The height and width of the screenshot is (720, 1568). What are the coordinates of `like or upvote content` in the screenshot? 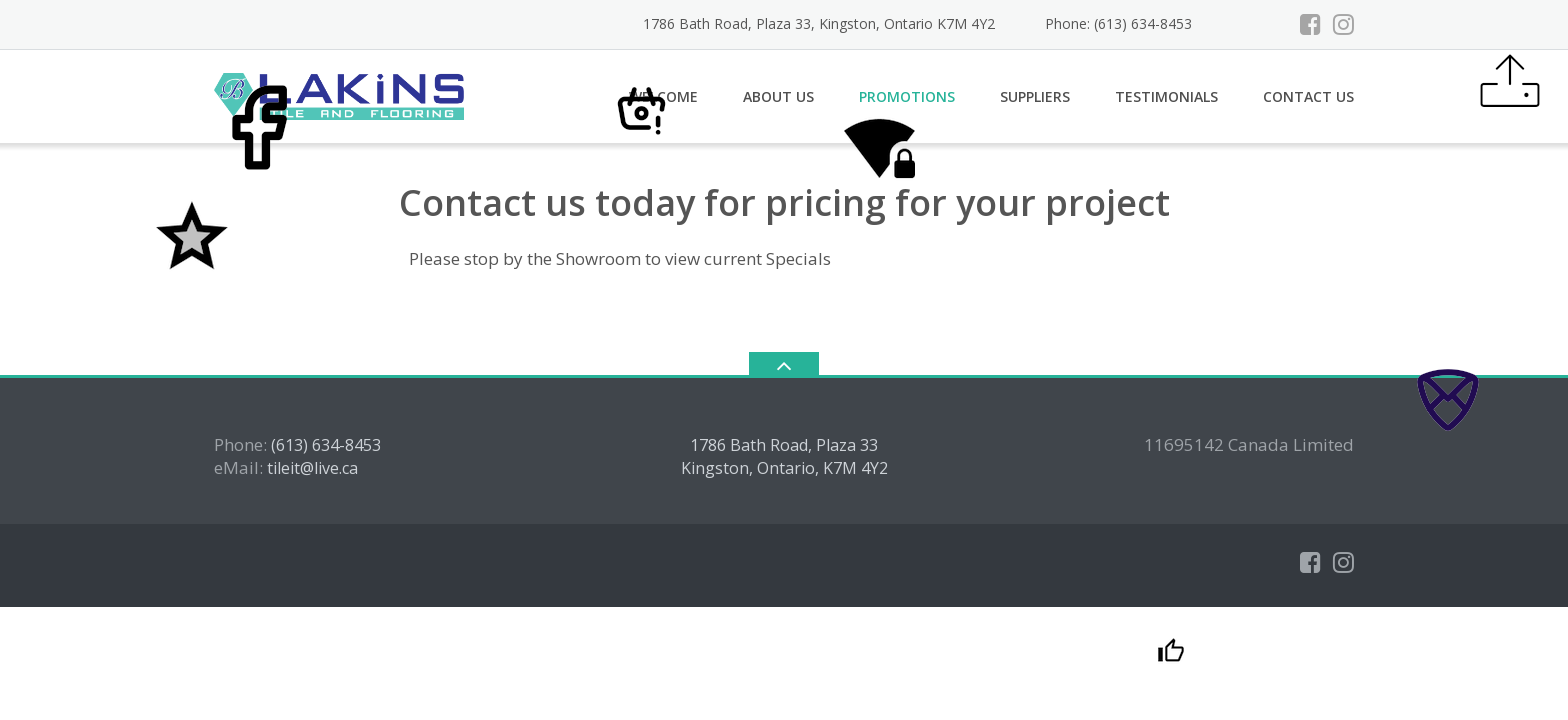 It's located at (1171, 651).